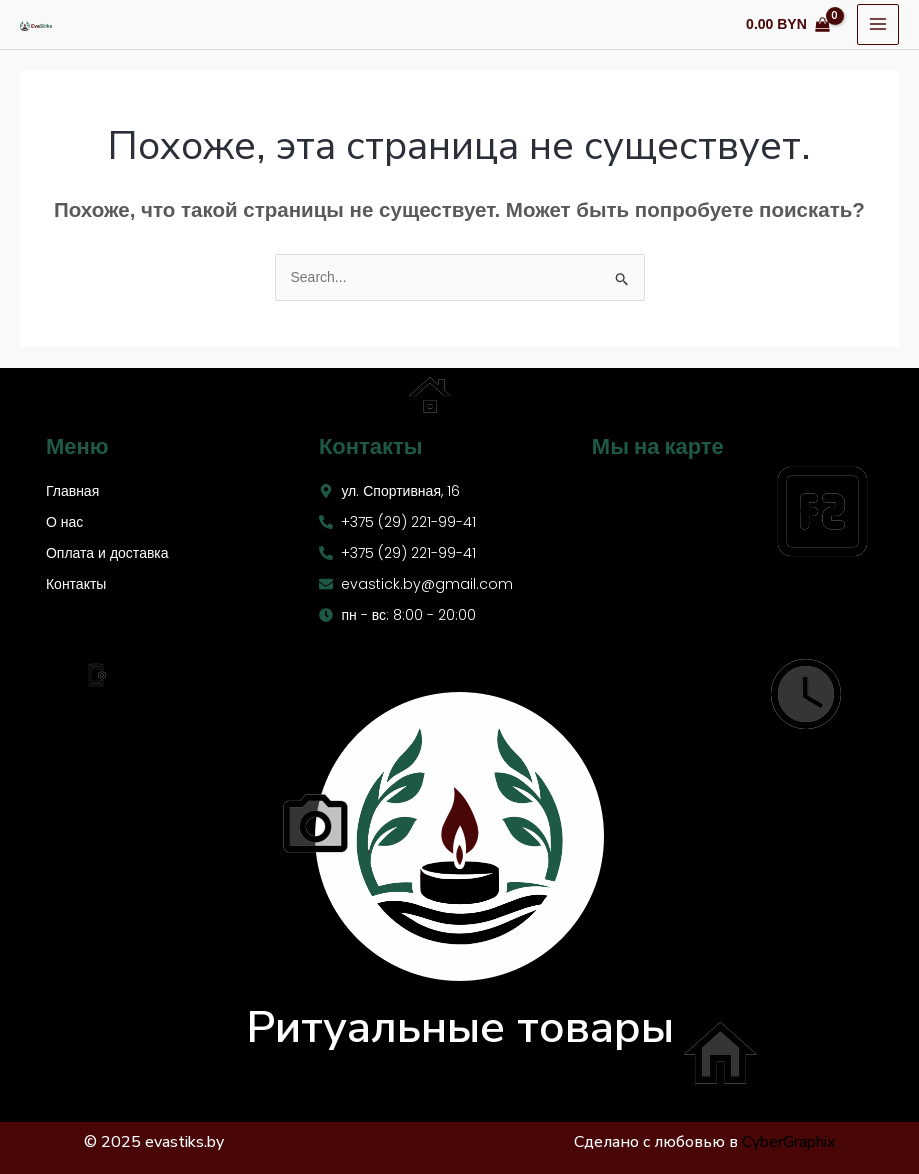 This screenshot has height=1174, width=919. What do you see at coordinates (430, 396) in the screenshot?
I see `access roofing or home improvement services` at bounding box center [430, 396].